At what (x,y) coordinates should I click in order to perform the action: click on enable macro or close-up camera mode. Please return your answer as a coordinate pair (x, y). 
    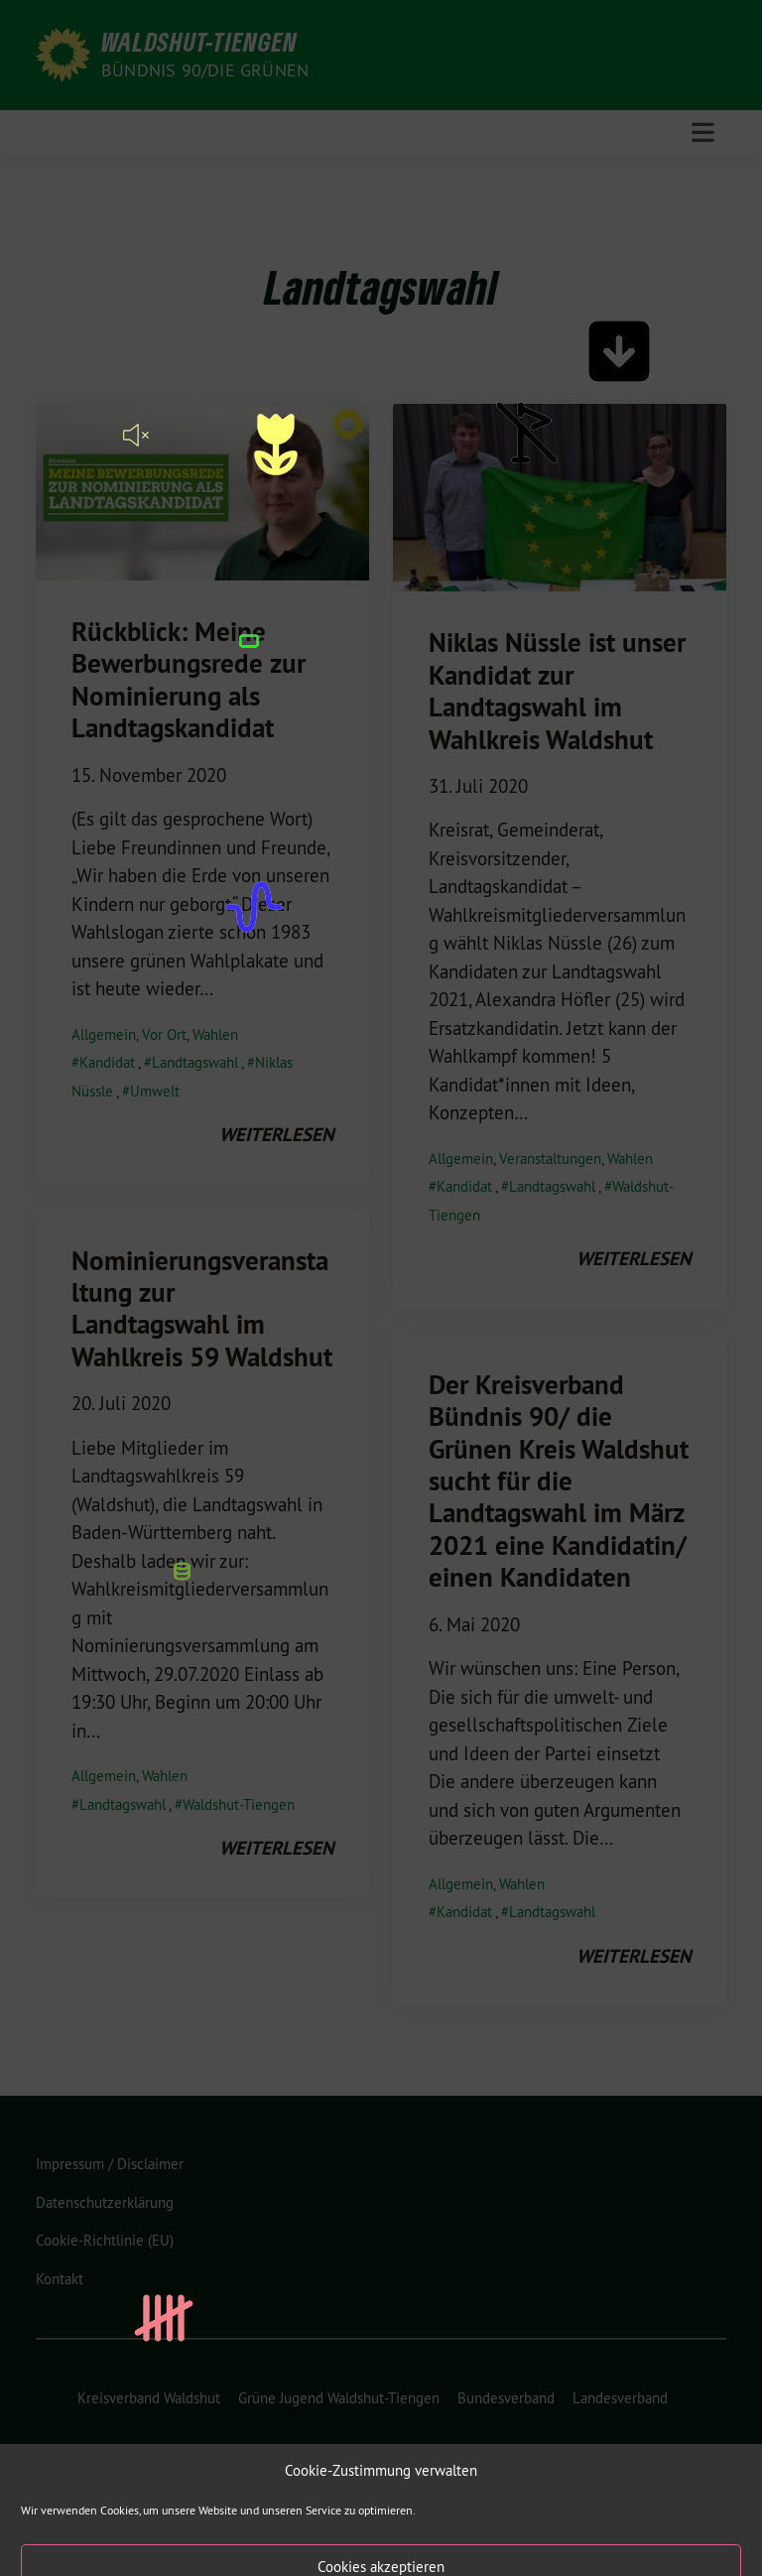
    Looking at the image, I should click on (276, 445).